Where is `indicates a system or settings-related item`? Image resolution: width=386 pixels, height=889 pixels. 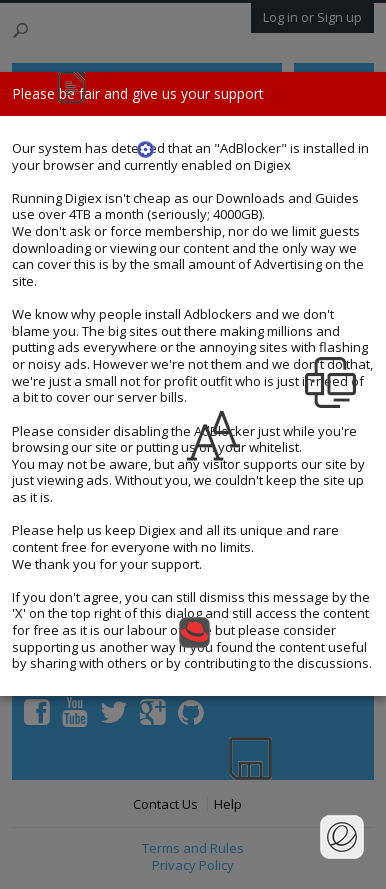 indicates a system or settings-related item is located at coordinates (145, 149).